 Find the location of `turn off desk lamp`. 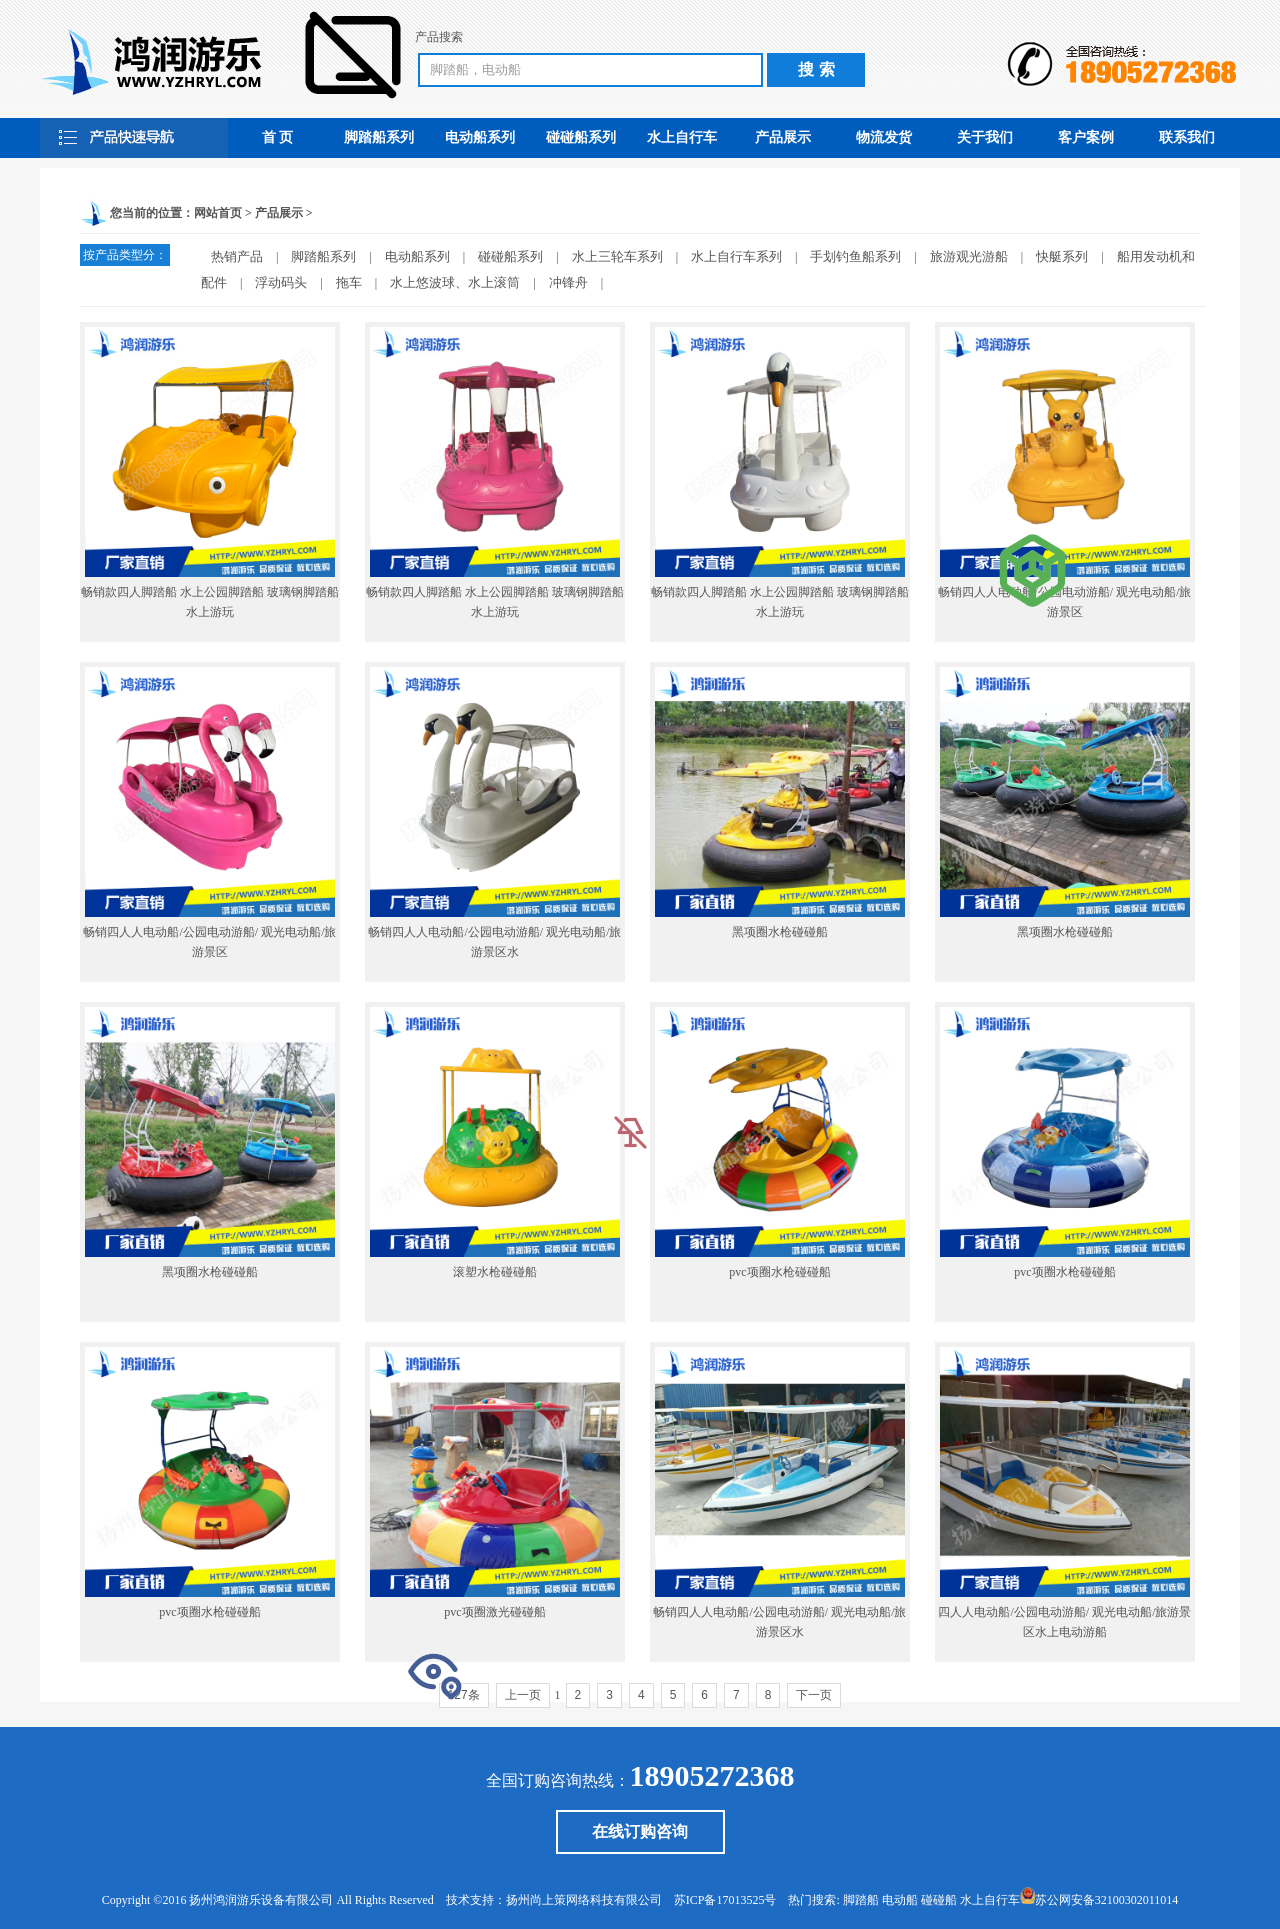

turn off desk lamp is located at coordinates (630, 1132).